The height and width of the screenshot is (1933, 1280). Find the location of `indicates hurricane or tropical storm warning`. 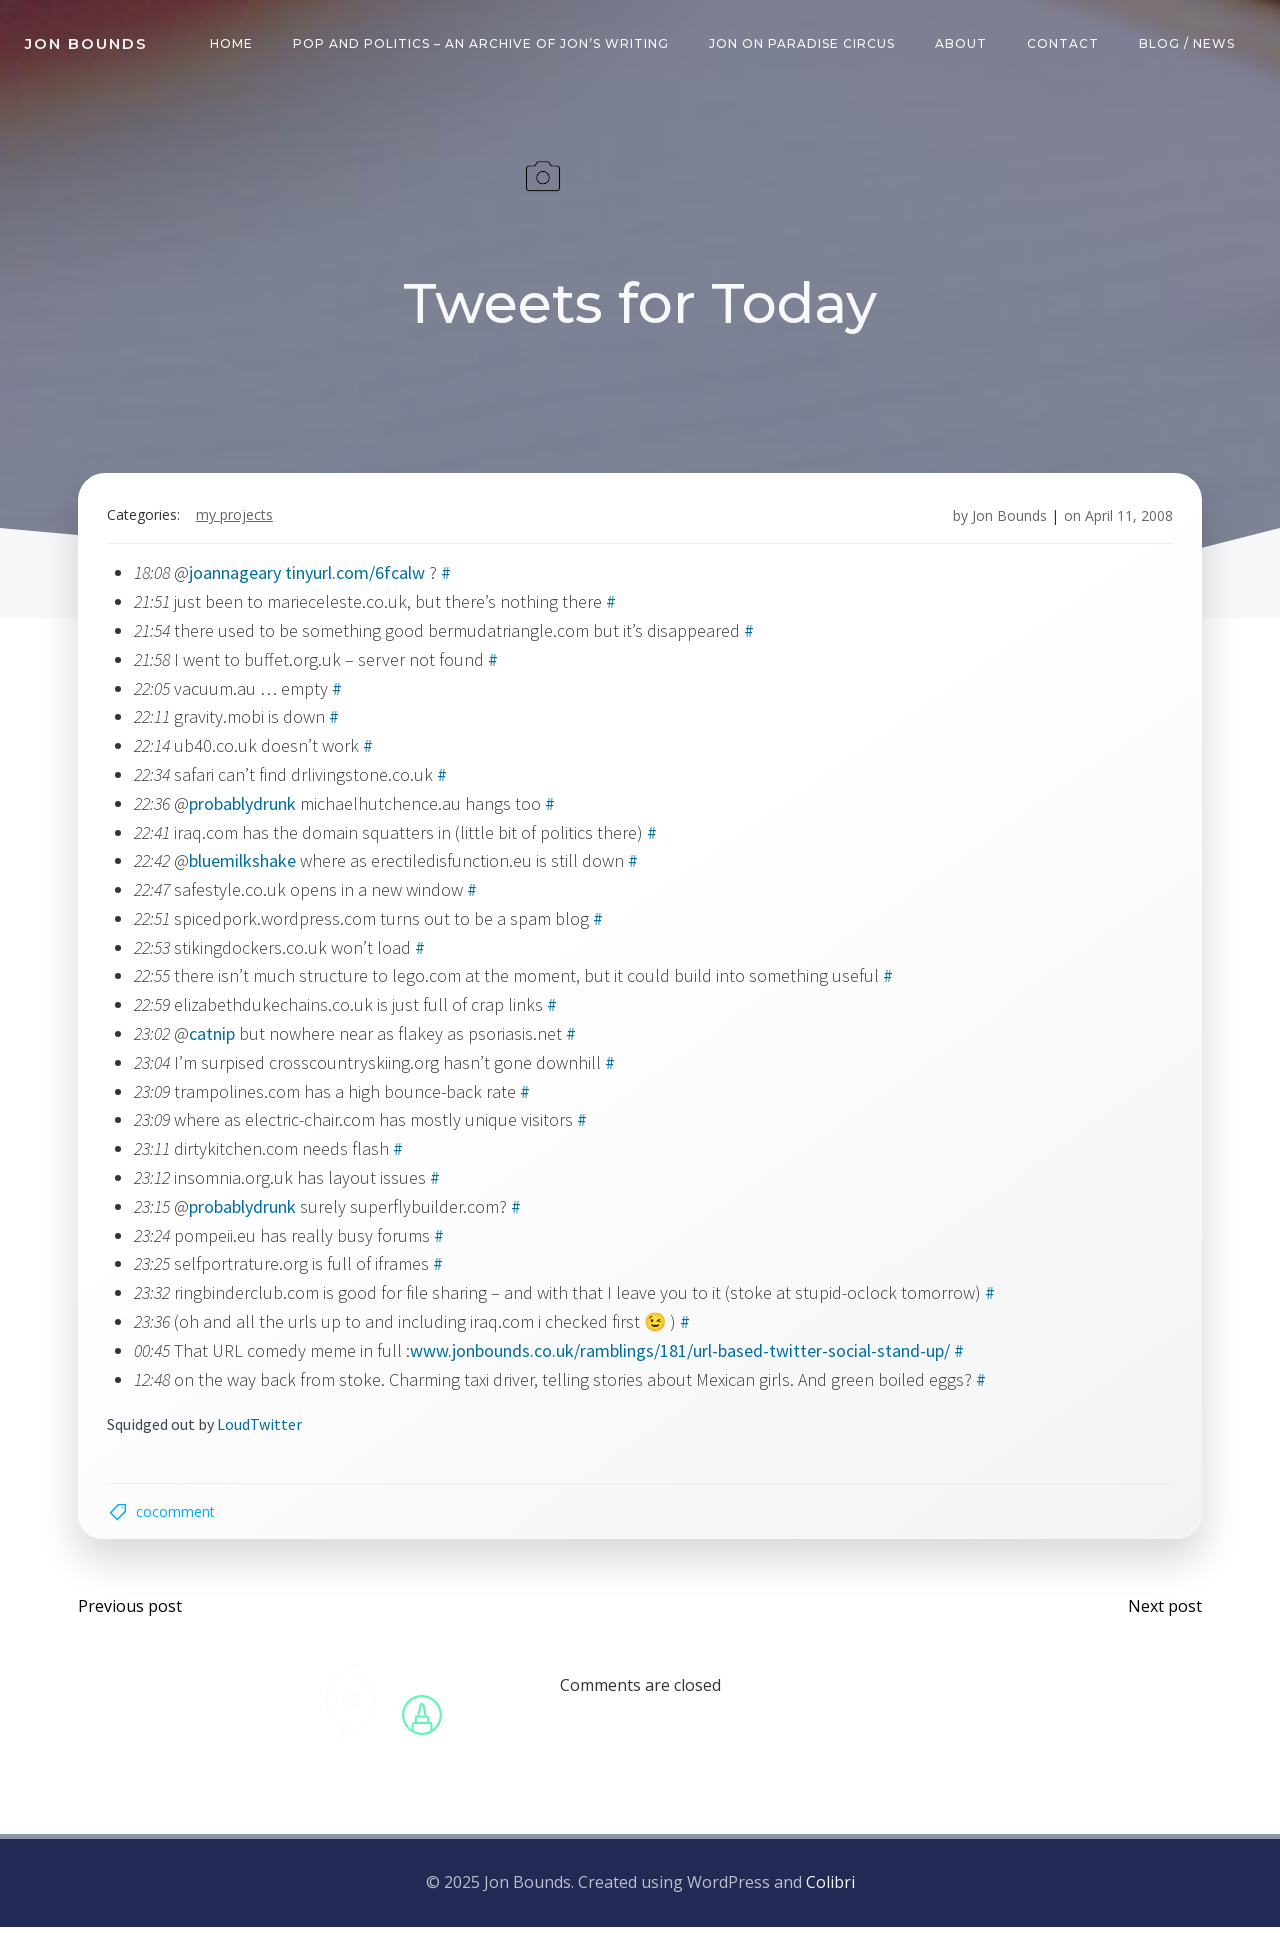

indicates hurricane or tropical storm warning is located at coordinates (350, 1700).